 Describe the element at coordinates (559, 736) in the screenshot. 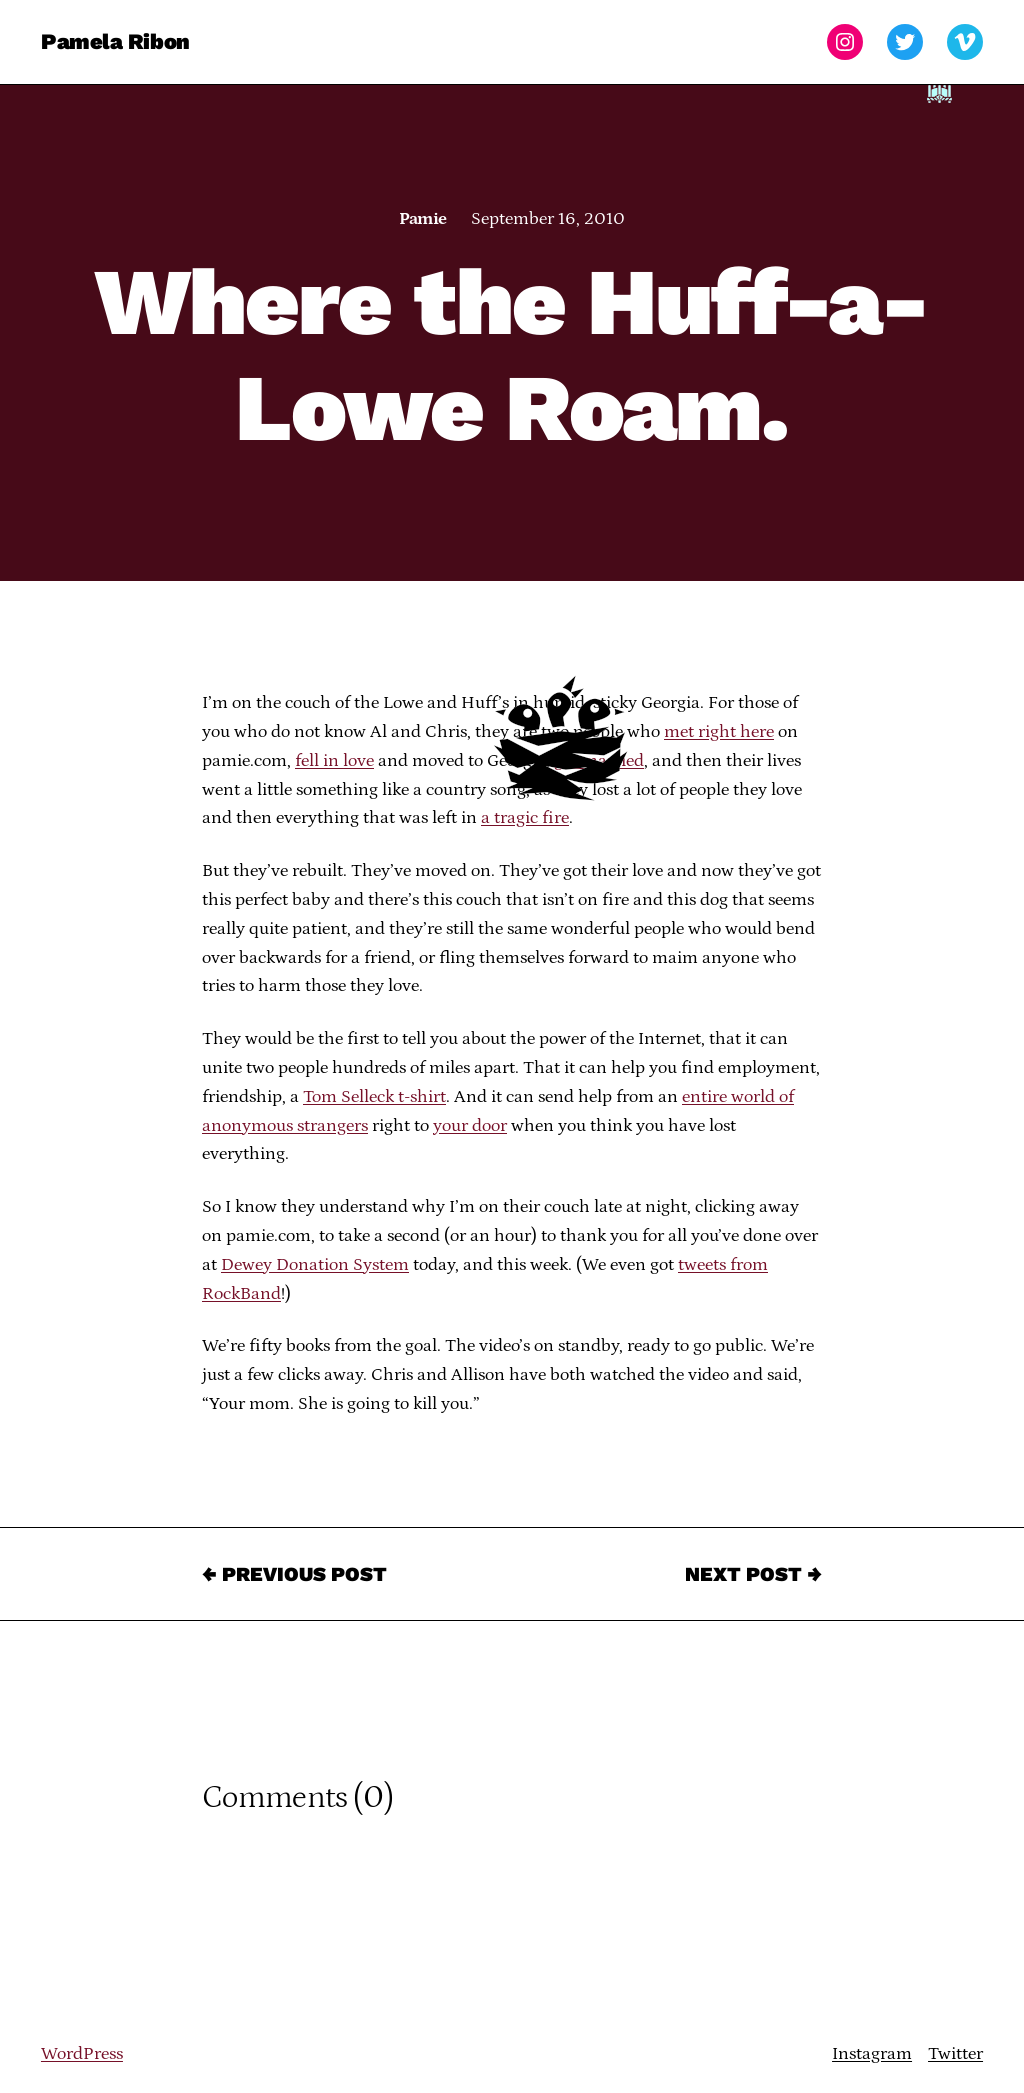

I see `view your nest or home feed` at that location.